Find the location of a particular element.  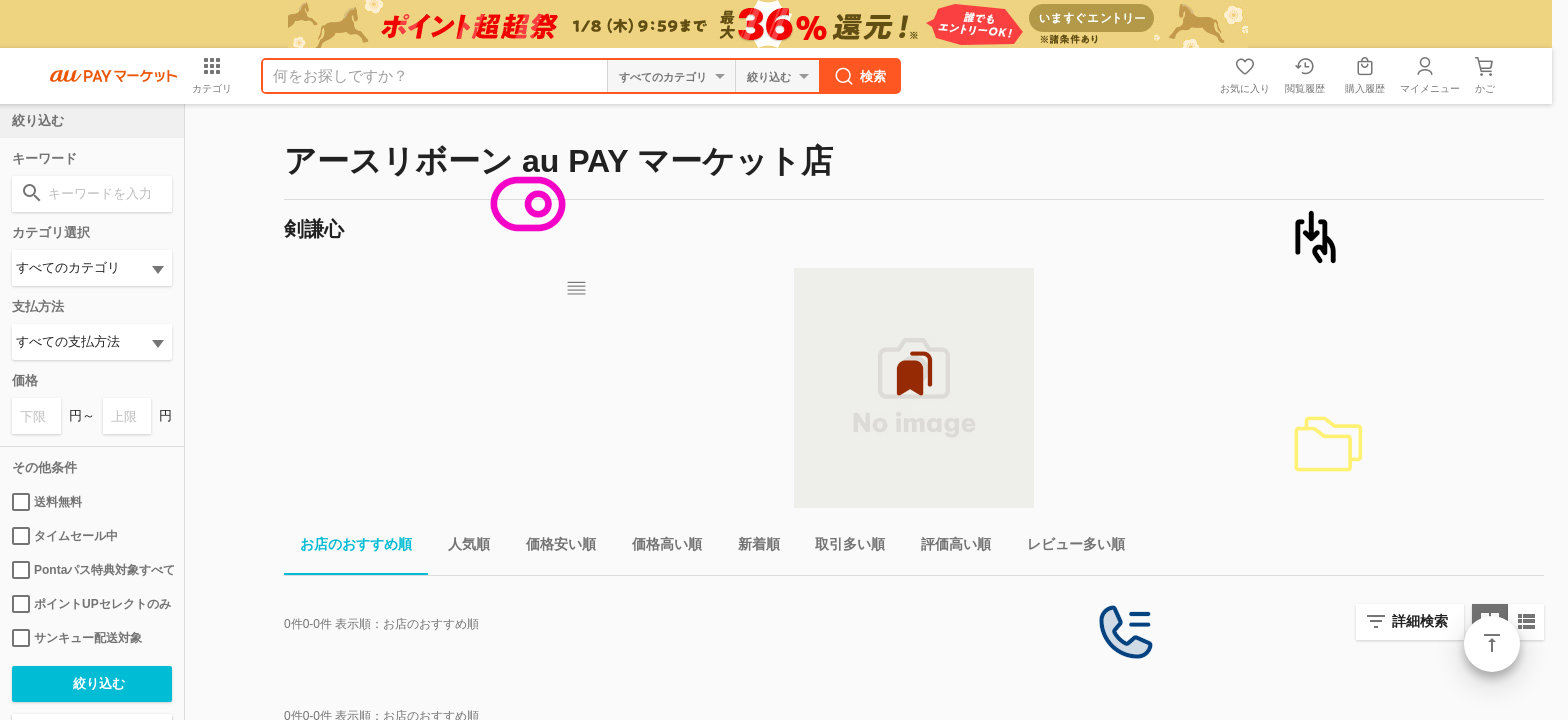

justify text alignment is located at coordinates (576, 288).